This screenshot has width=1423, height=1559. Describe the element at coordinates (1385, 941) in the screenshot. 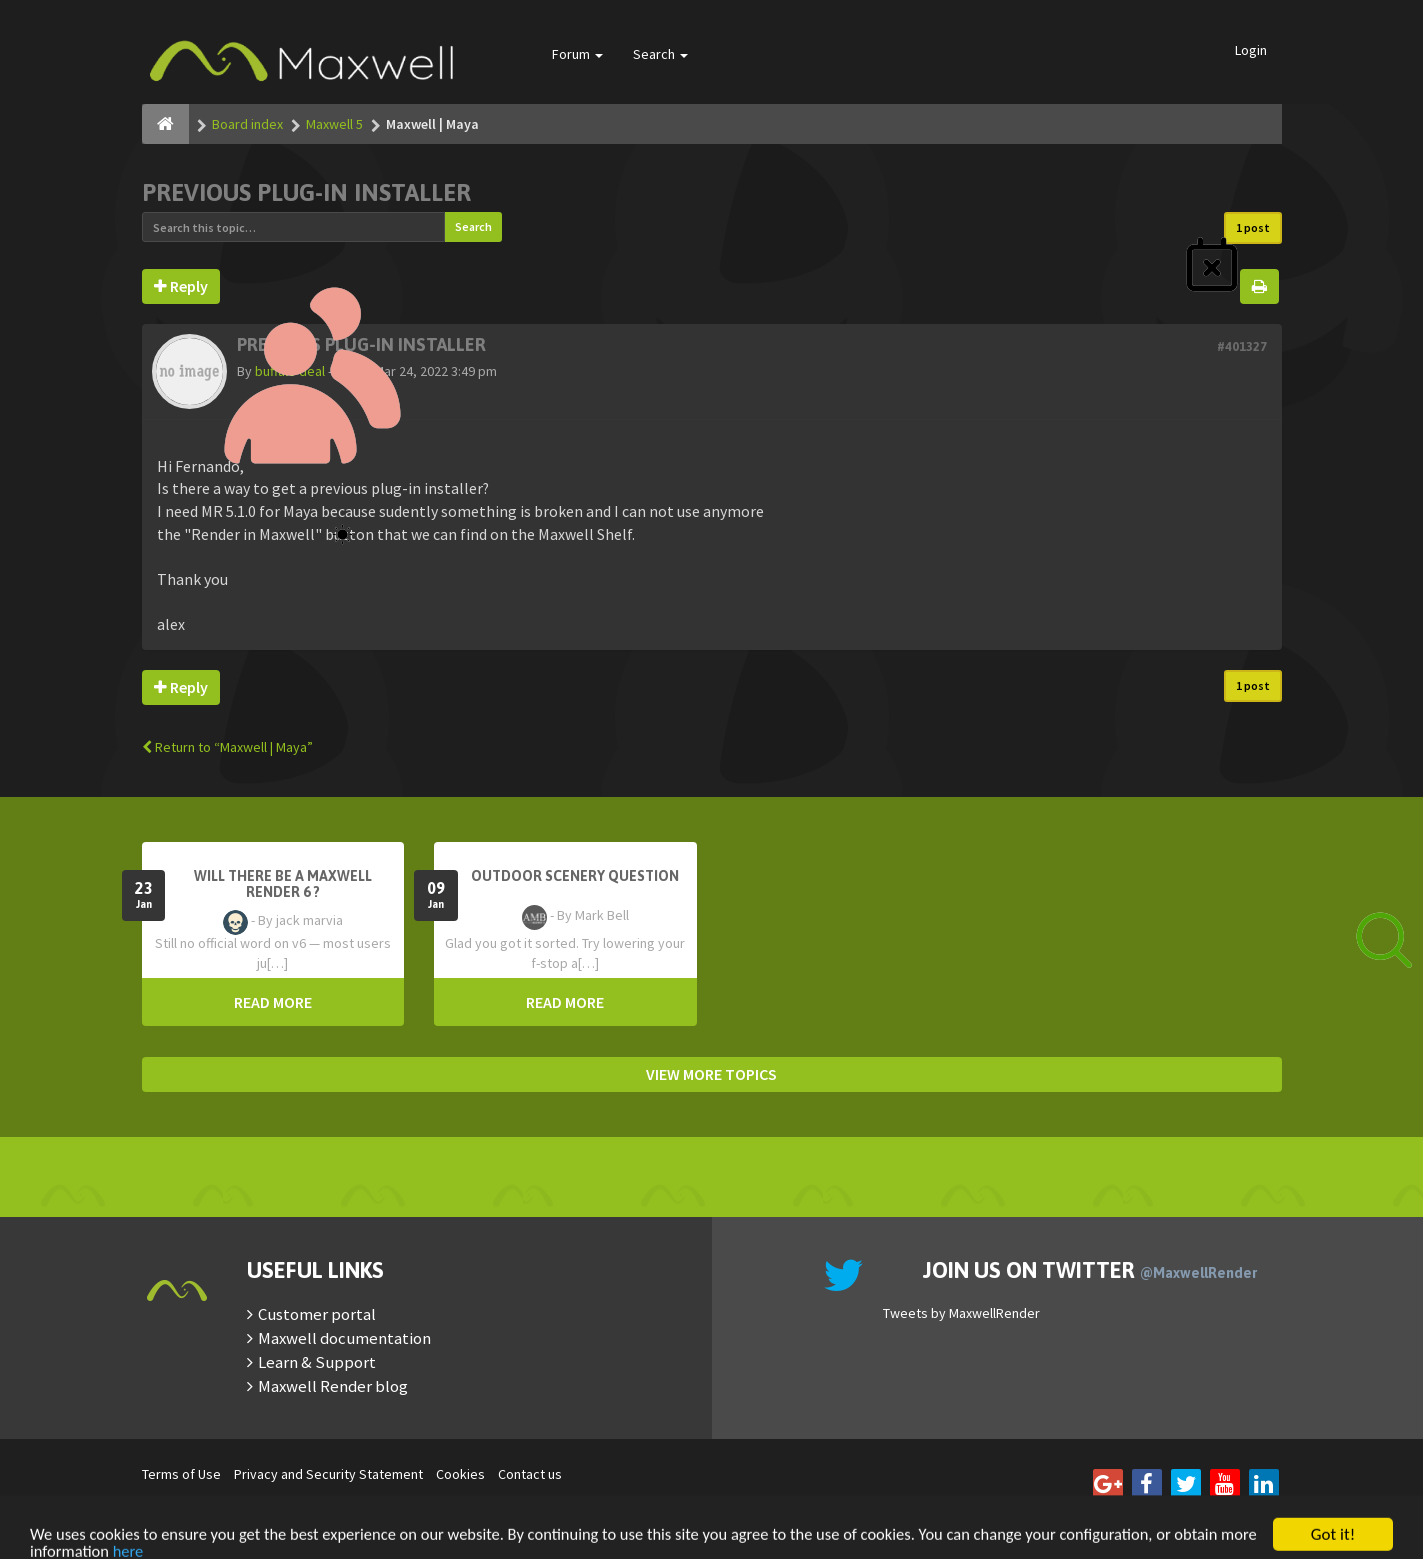

I see `search for messages, users, or content` at that location.